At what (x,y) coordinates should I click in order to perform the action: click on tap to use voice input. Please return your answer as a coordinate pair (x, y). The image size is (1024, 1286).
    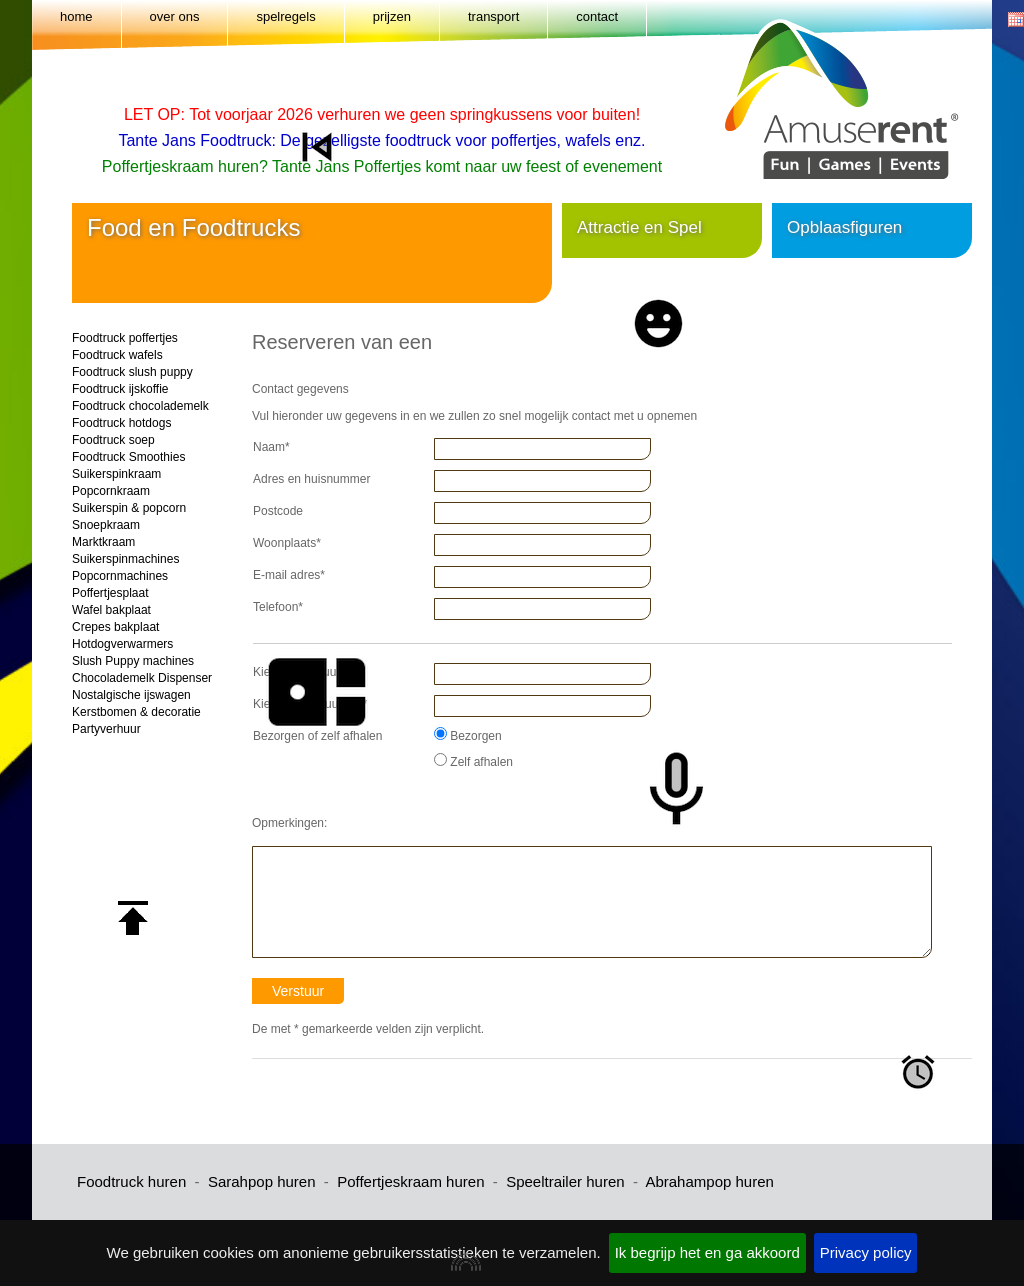
    Looking at the image, I should click on (676, 786).